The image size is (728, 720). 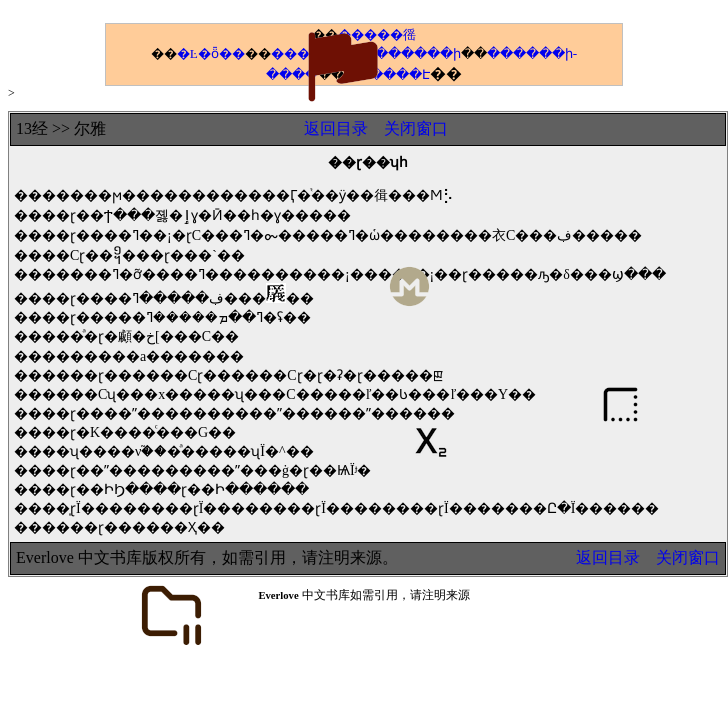 I want to click on pause folder sync or backup, so click(x=171, y=612).